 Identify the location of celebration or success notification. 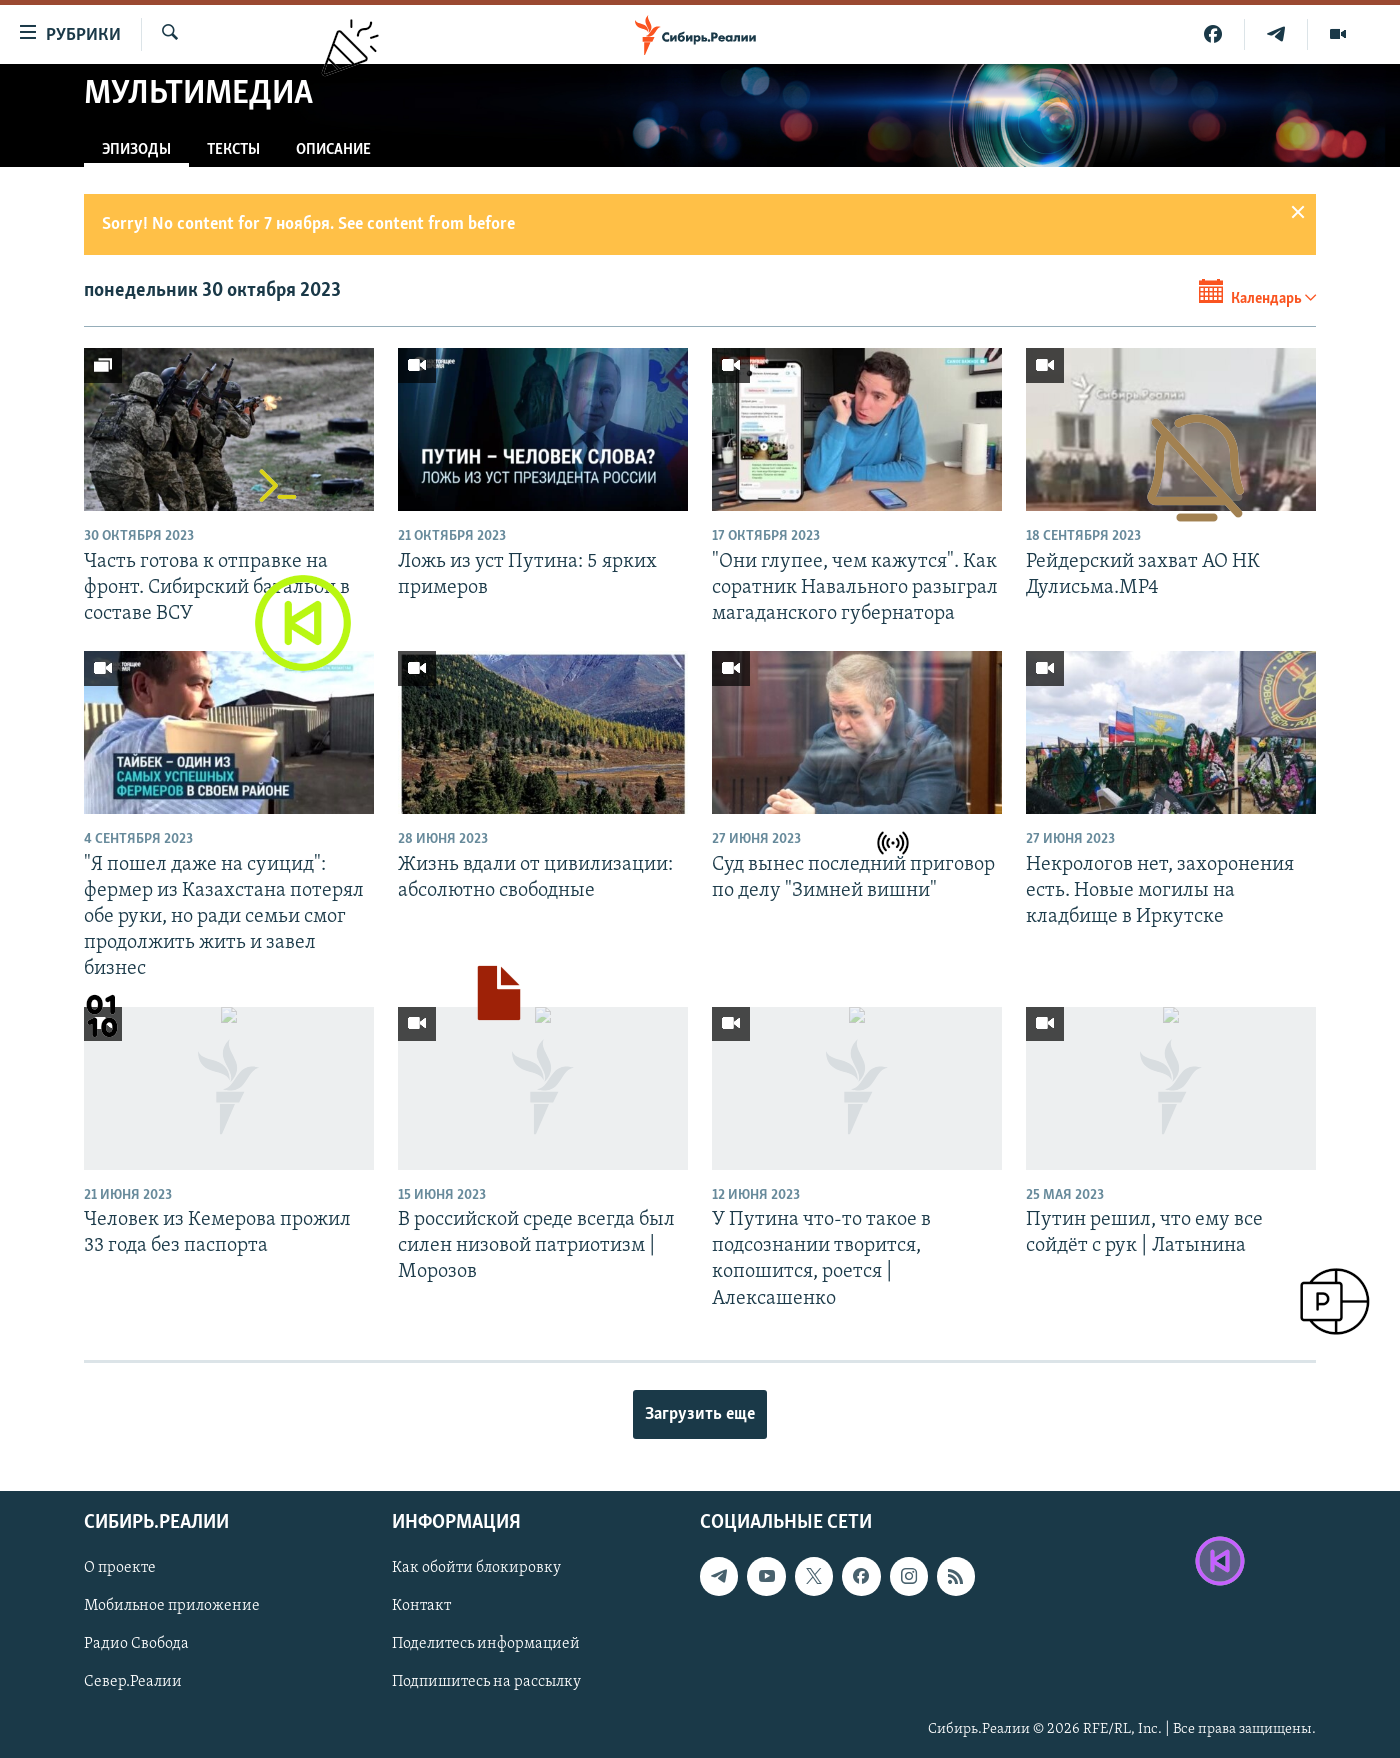
(347, 51).